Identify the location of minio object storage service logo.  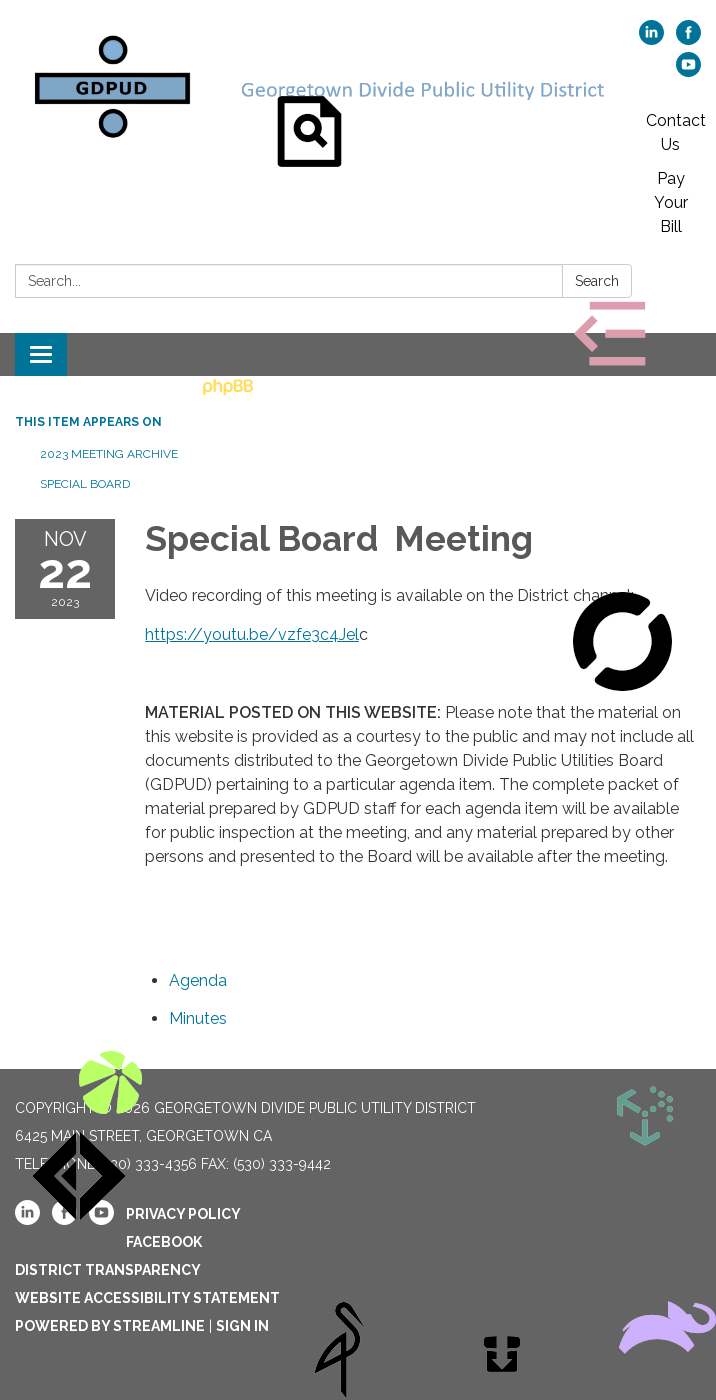
(339, 1350).